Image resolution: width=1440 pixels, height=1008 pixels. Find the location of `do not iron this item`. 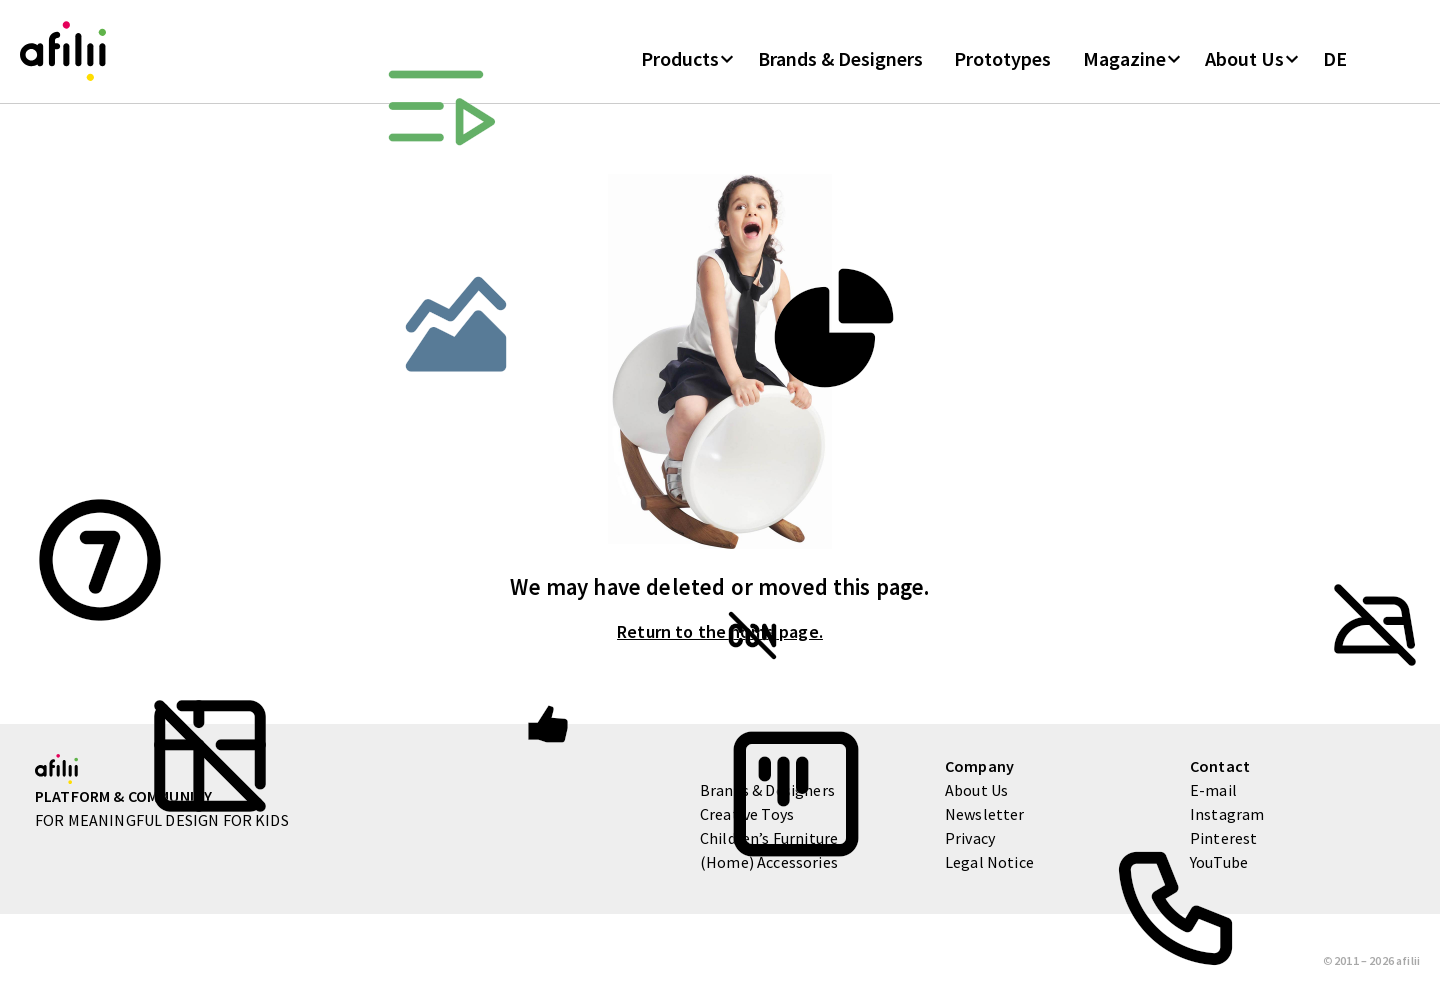

do not iron this item is located at coordinates (1375, 625).